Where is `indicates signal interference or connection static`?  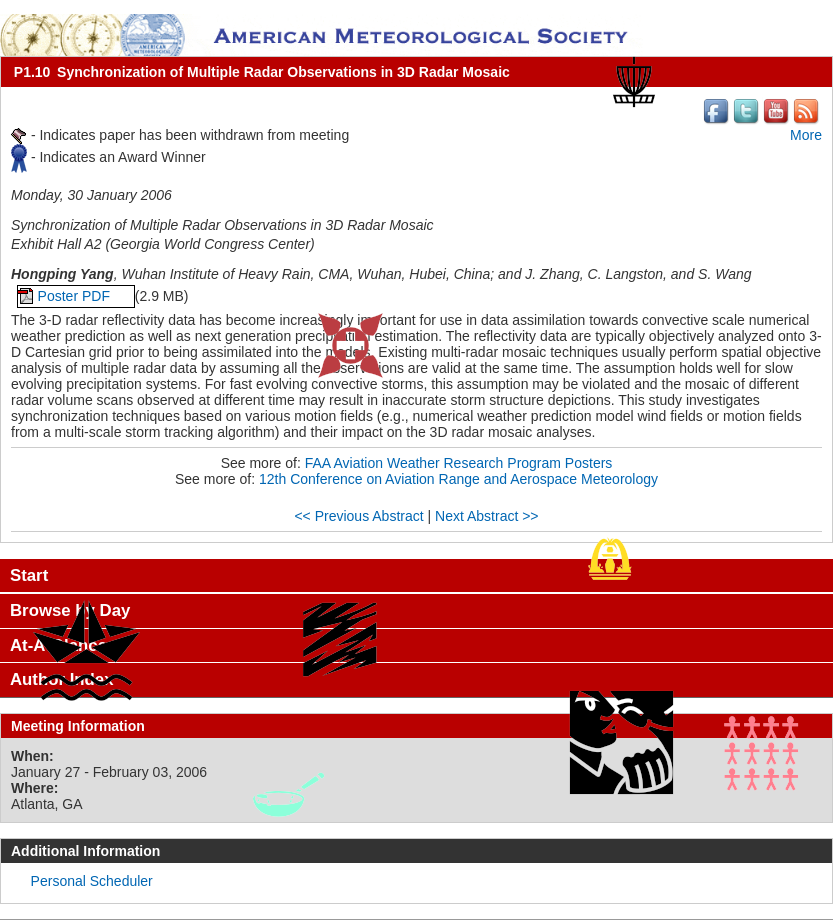
indicates signal interference or connection static is located at coordinates (339, 639).